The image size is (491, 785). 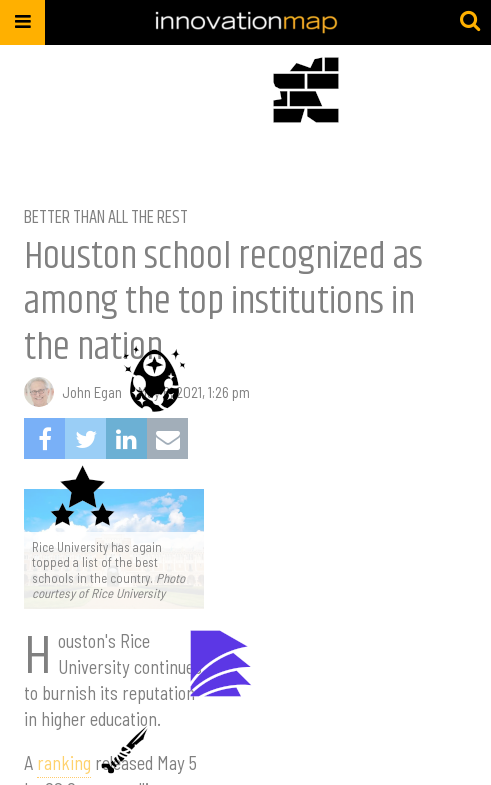 I want to click on a cosmic or celestial themed collectible item, so click(x=154, y=378).